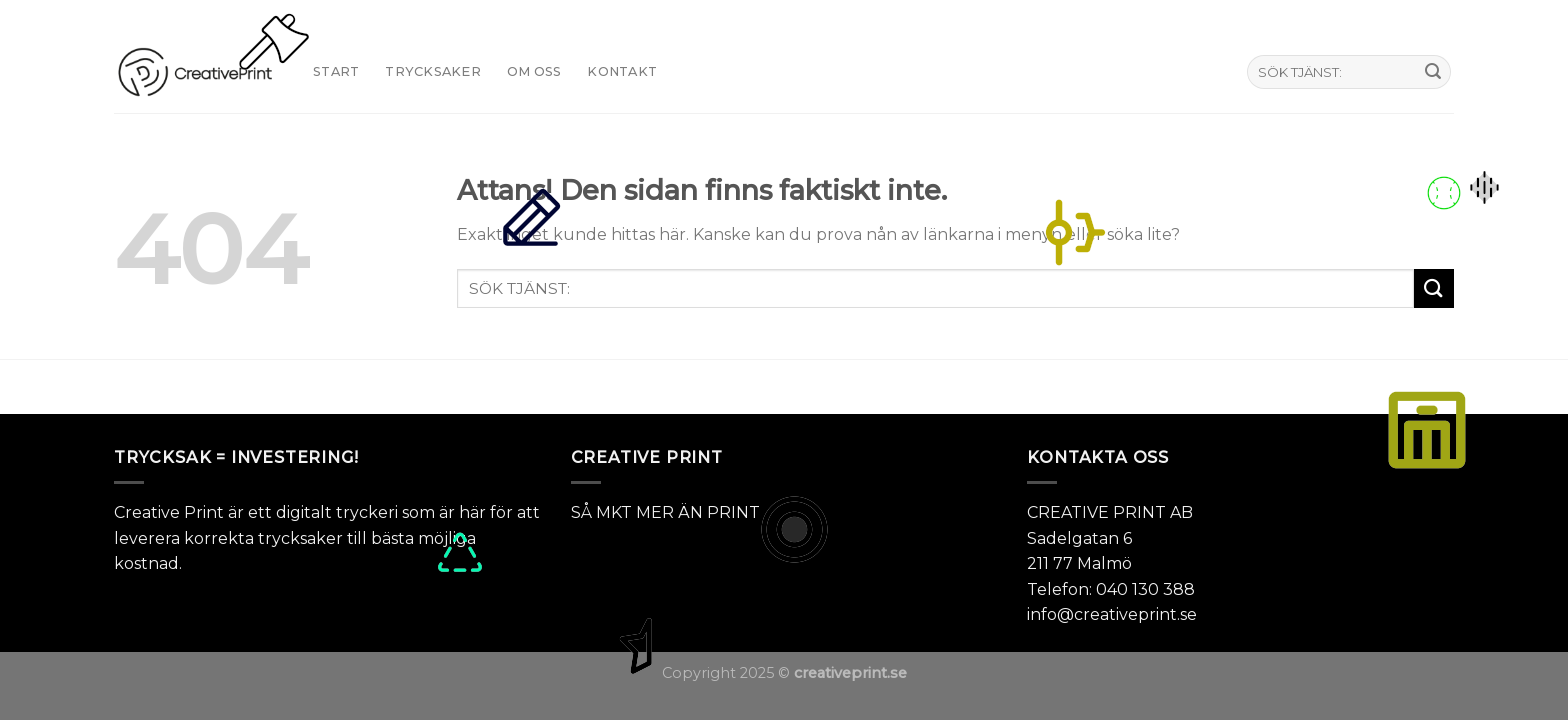  What do you see at coordinates (1484, 187) in the screenshot?
I see `open google podcasts app` at bounding box center [1484, 187].